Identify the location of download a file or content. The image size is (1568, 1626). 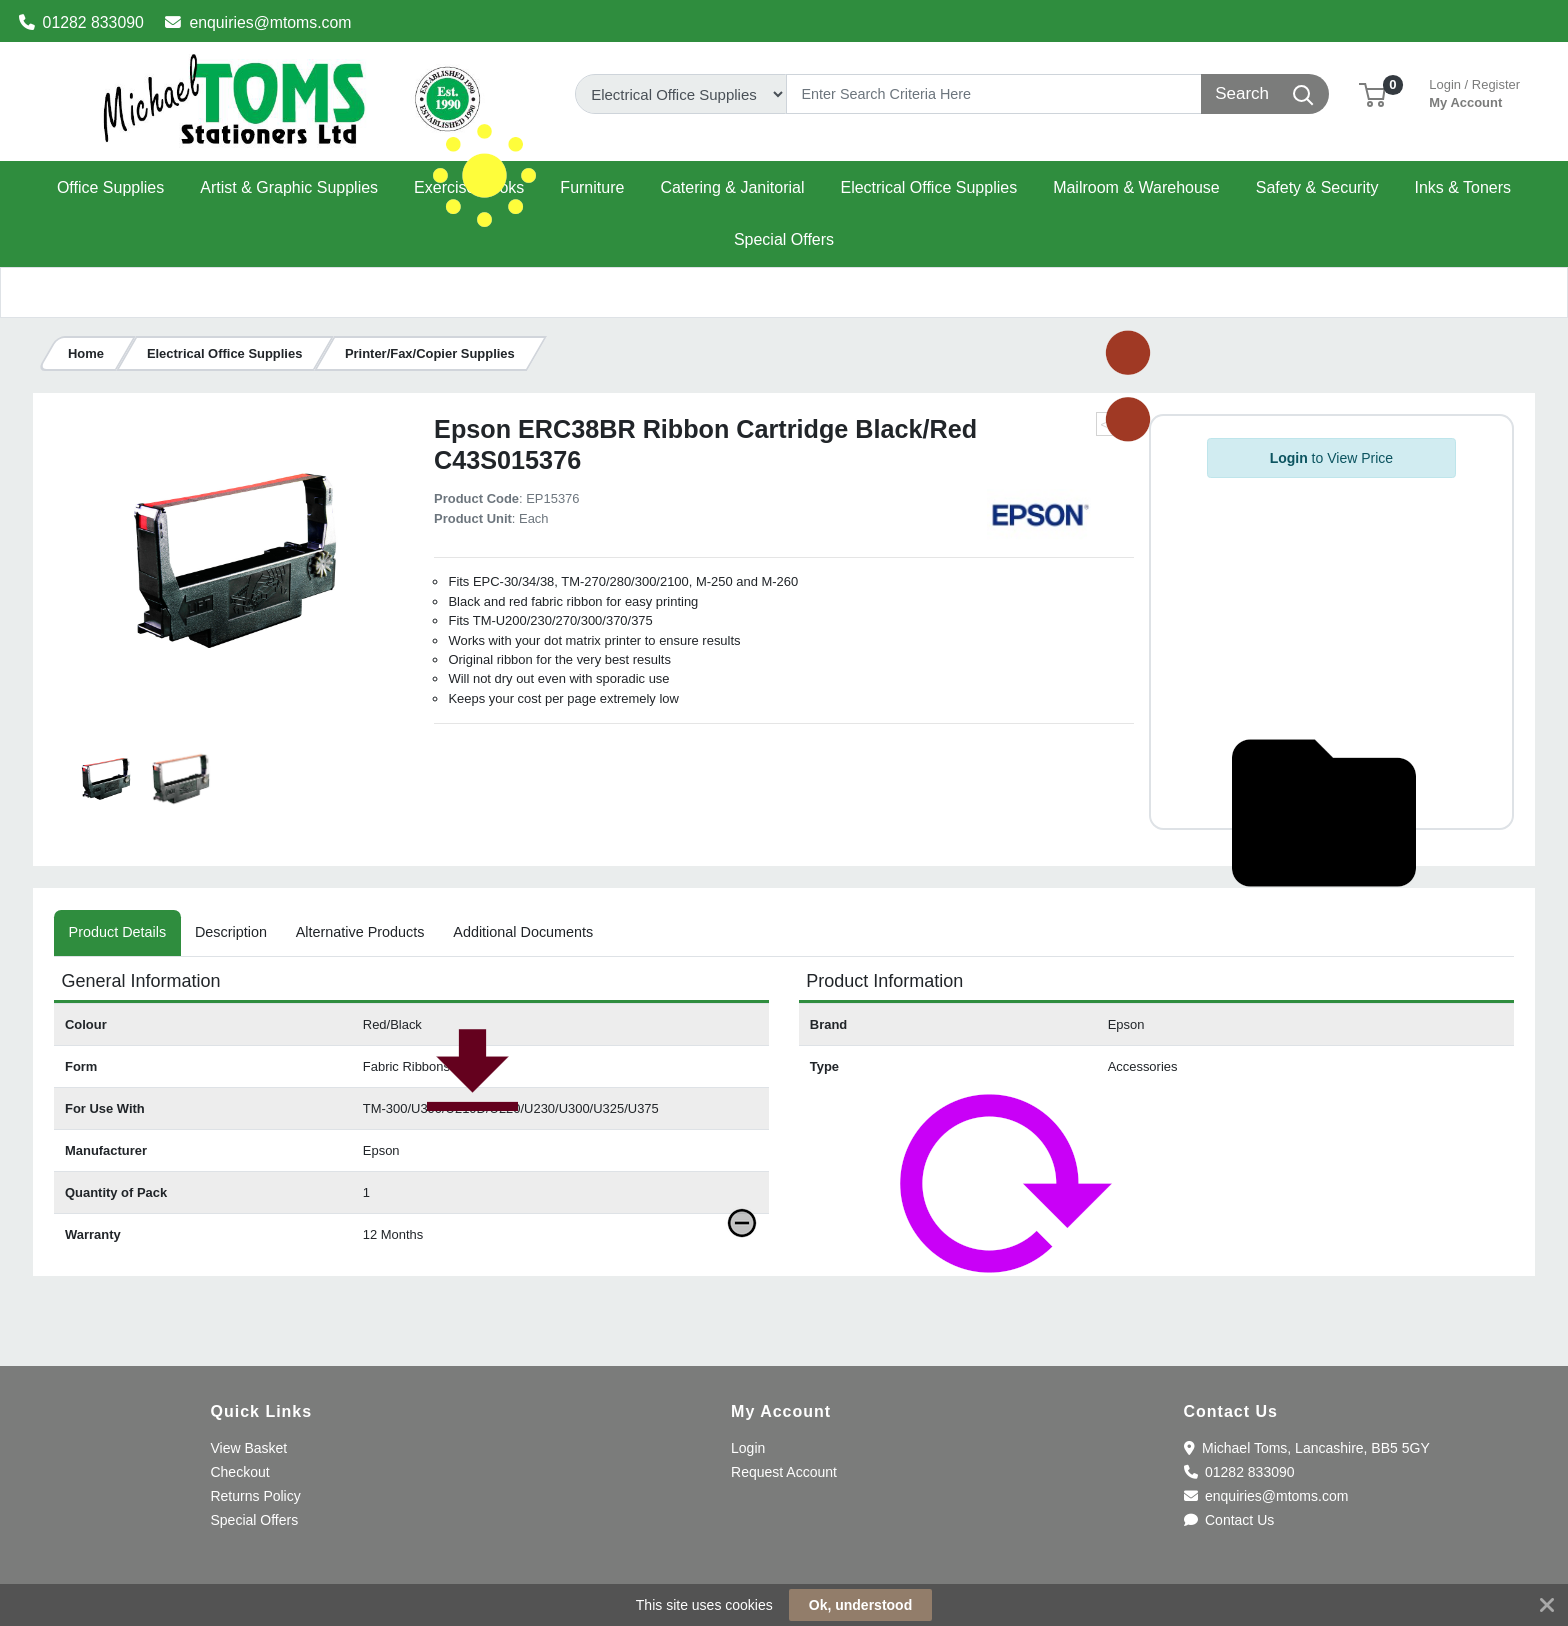
(472, 1065).